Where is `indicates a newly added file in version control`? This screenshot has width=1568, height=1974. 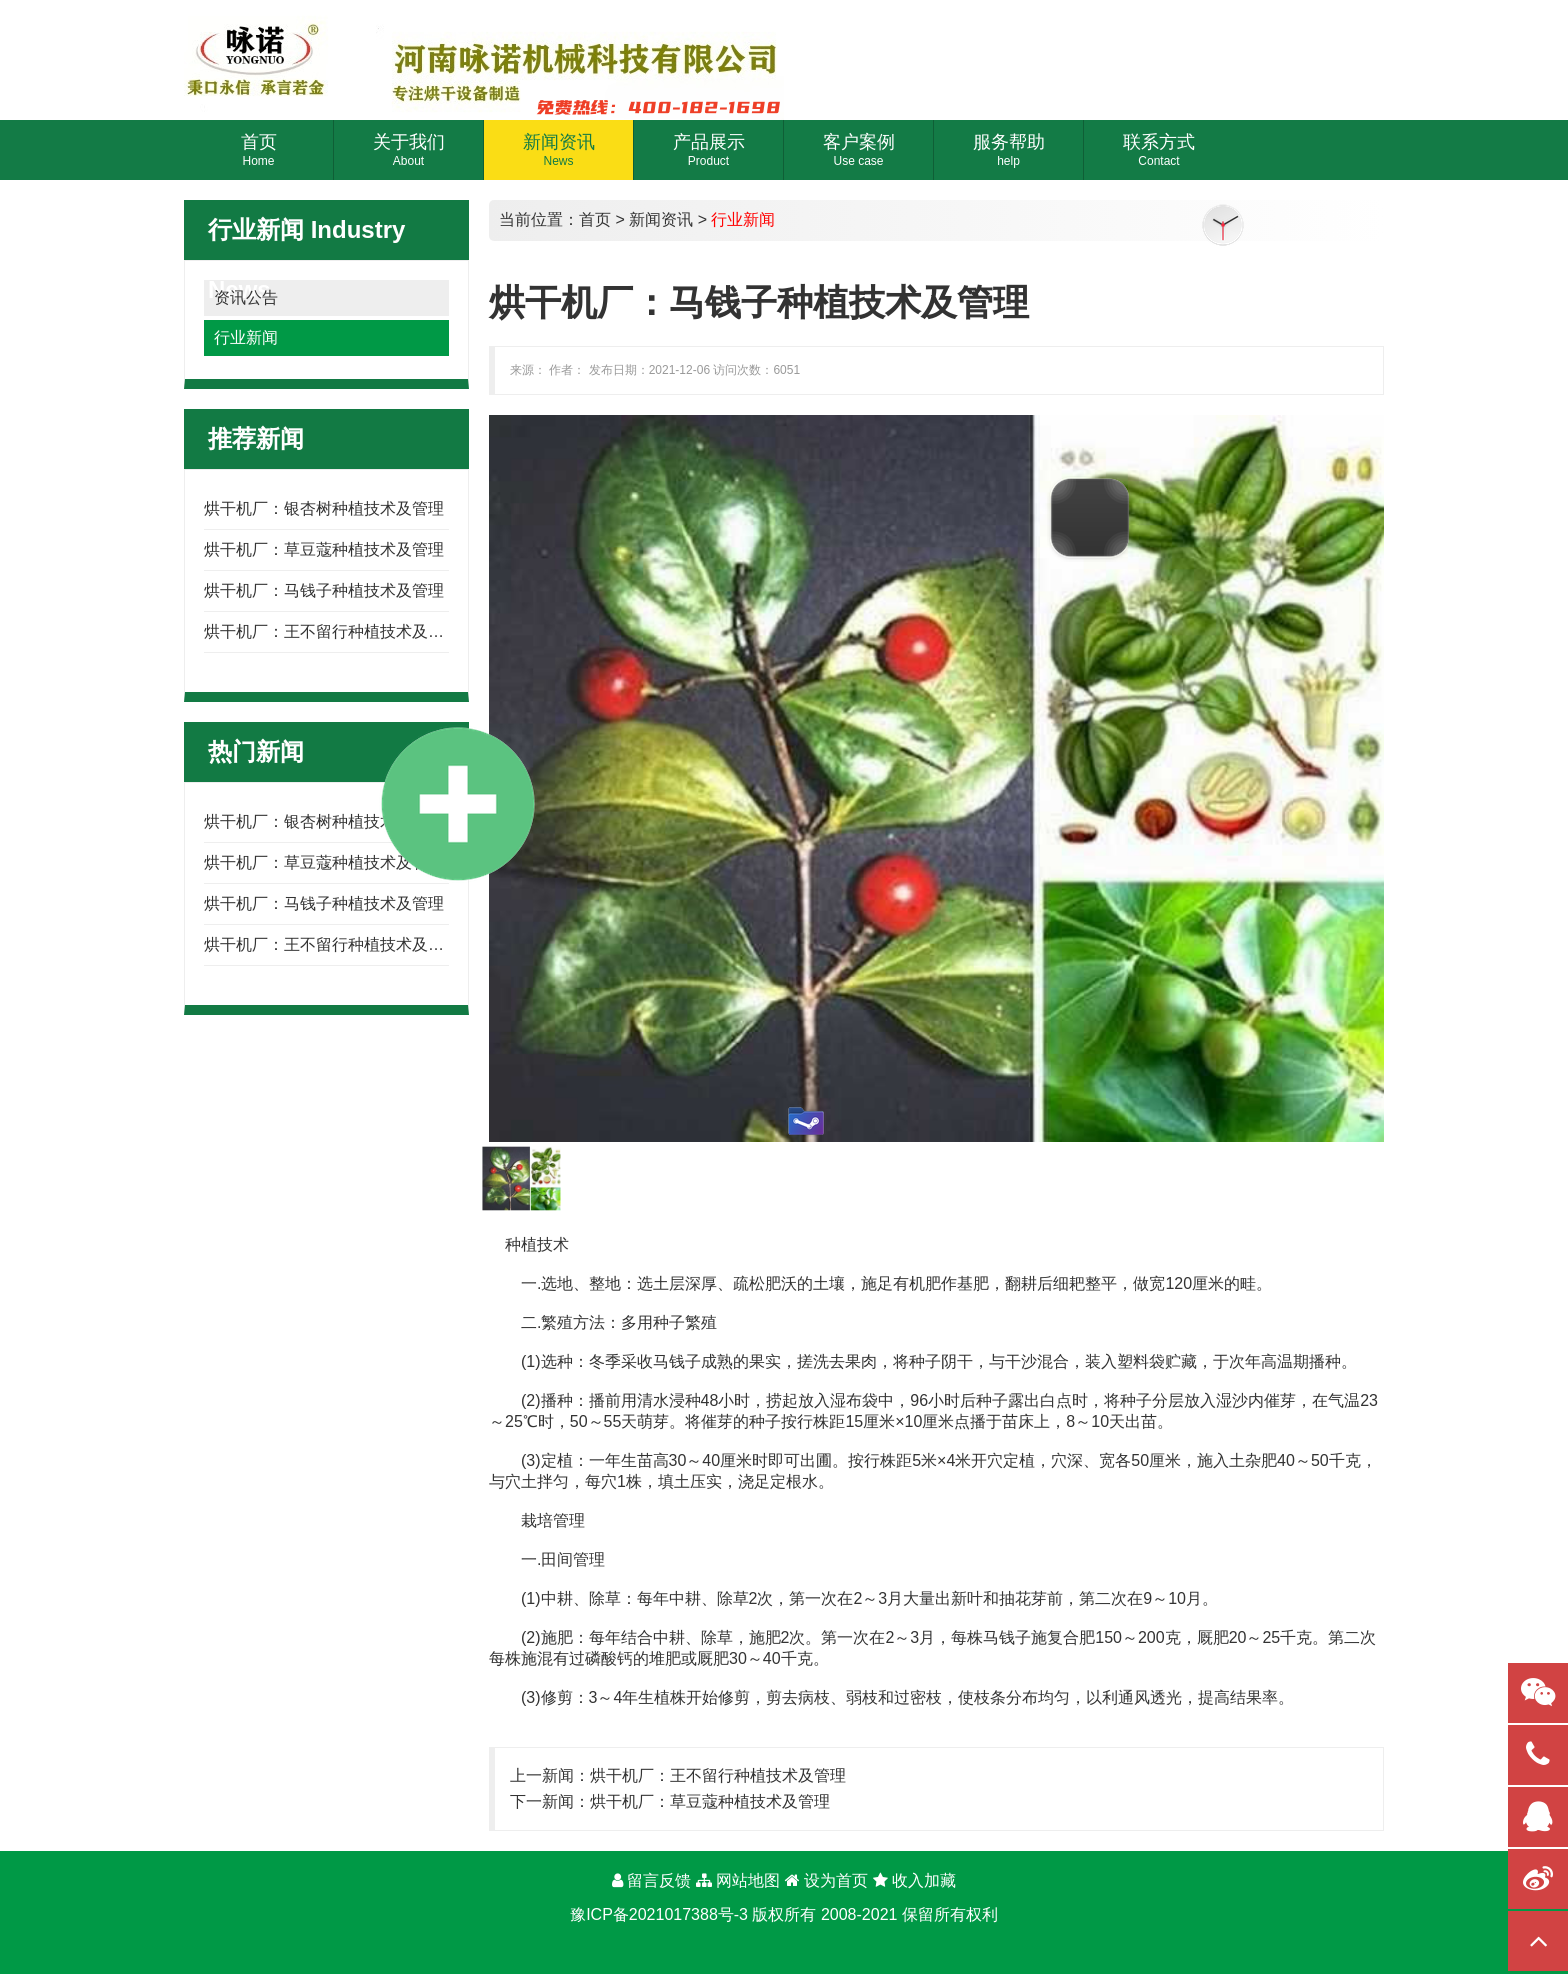 indicates a newly added file in version control is located at coordinates (458, 804).